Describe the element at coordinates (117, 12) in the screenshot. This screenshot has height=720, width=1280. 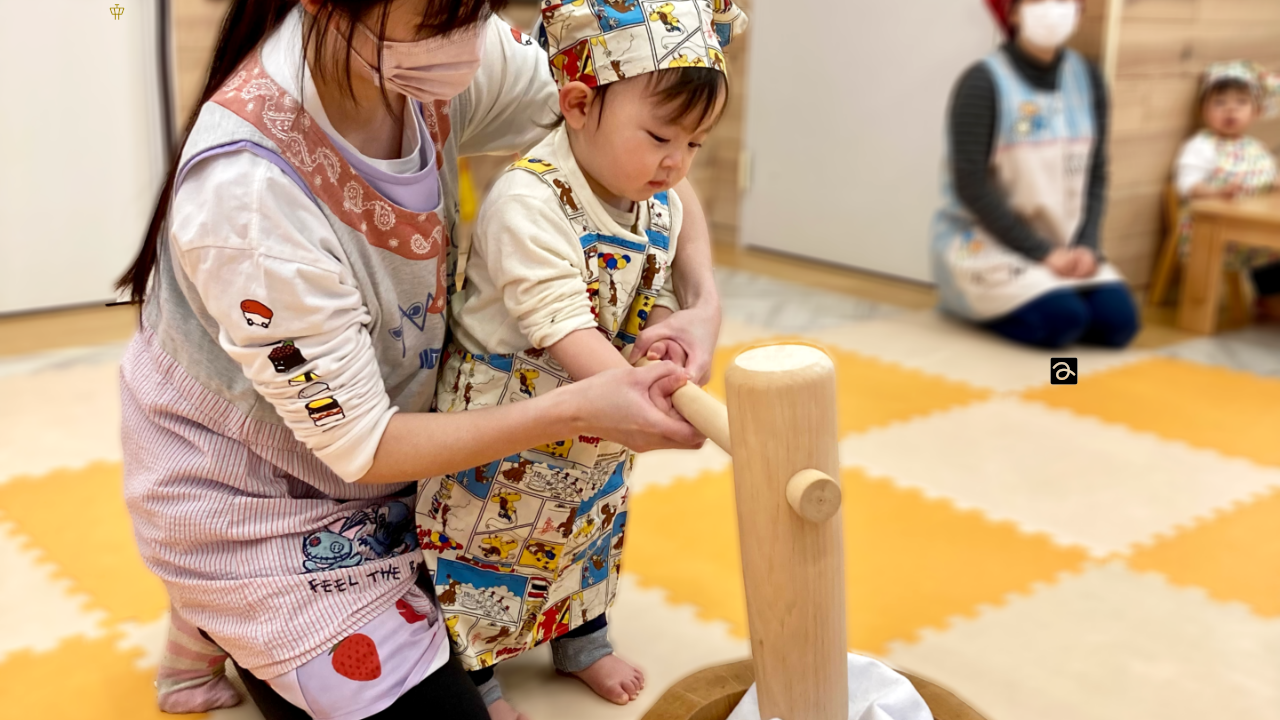
I see `access air traffic control features` at that location.